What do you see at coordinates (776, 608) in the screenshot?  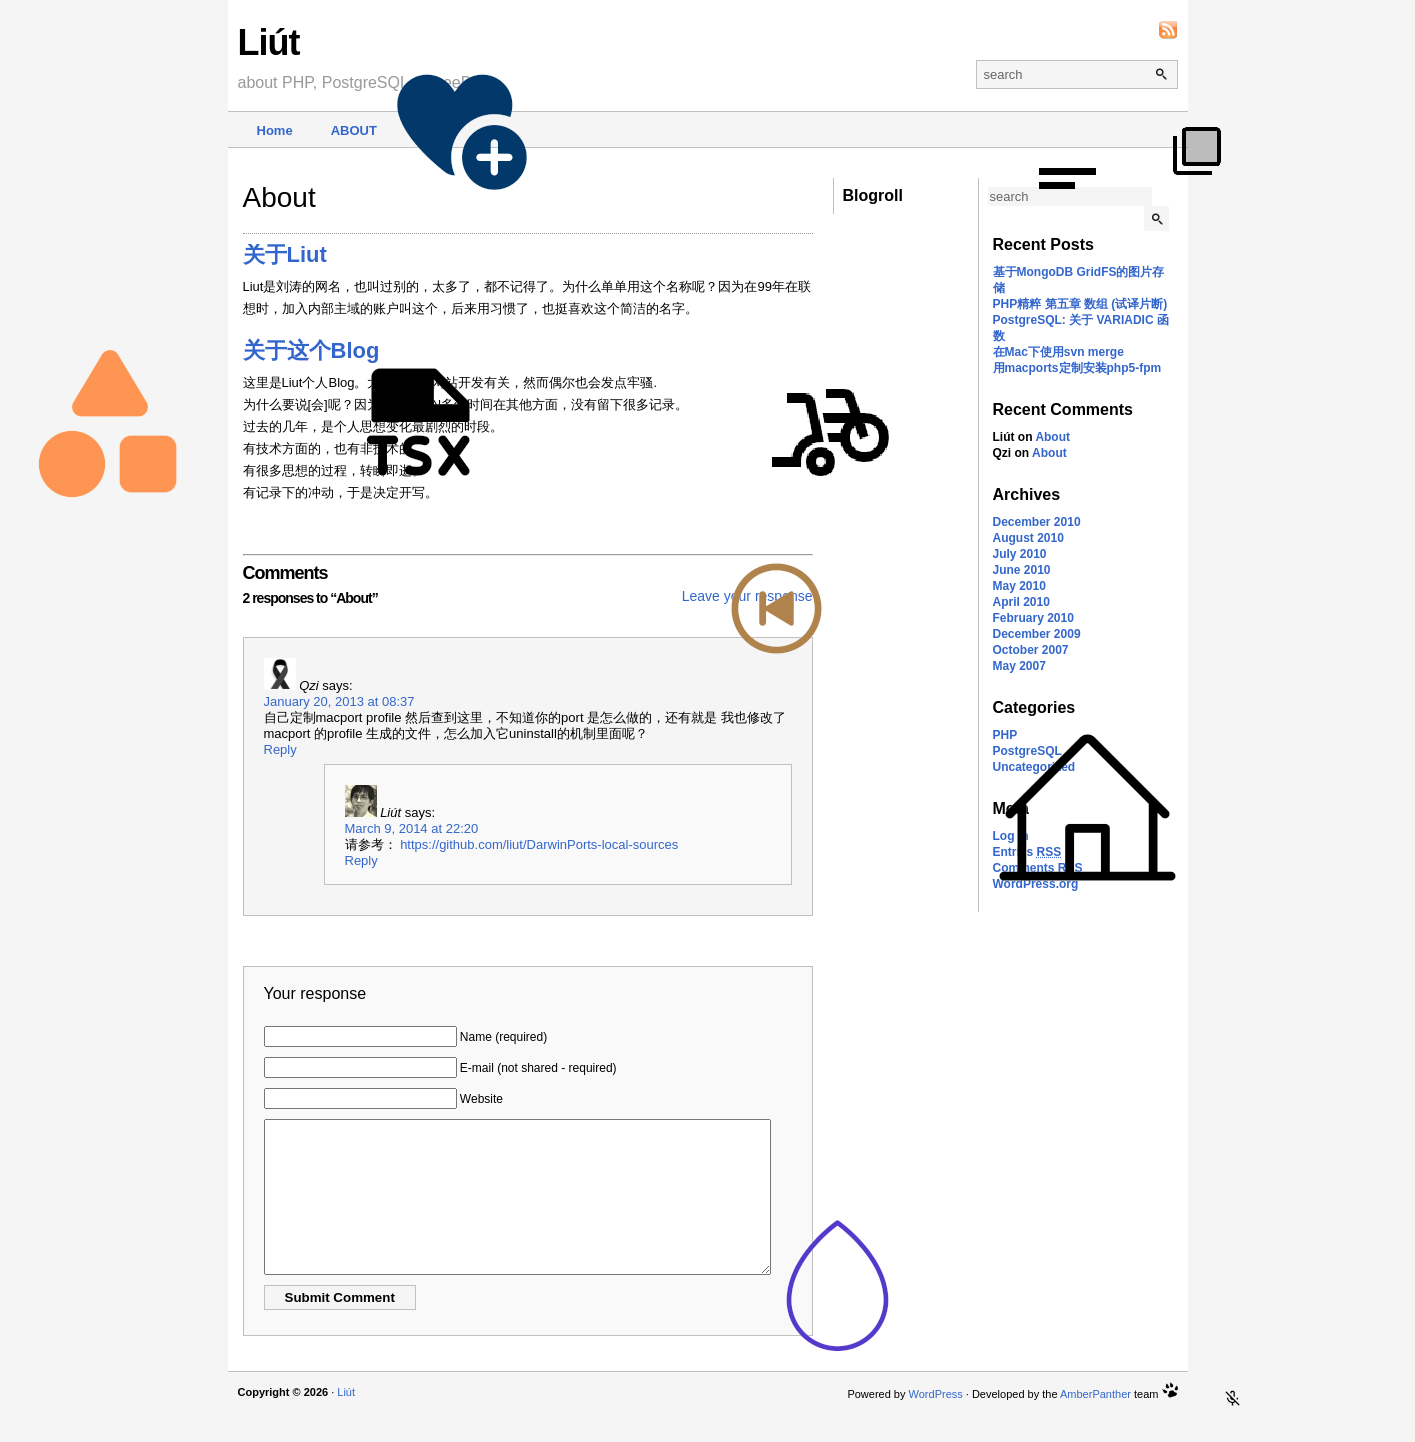 I see `skip to previous track` at bounding box center [776, 608].